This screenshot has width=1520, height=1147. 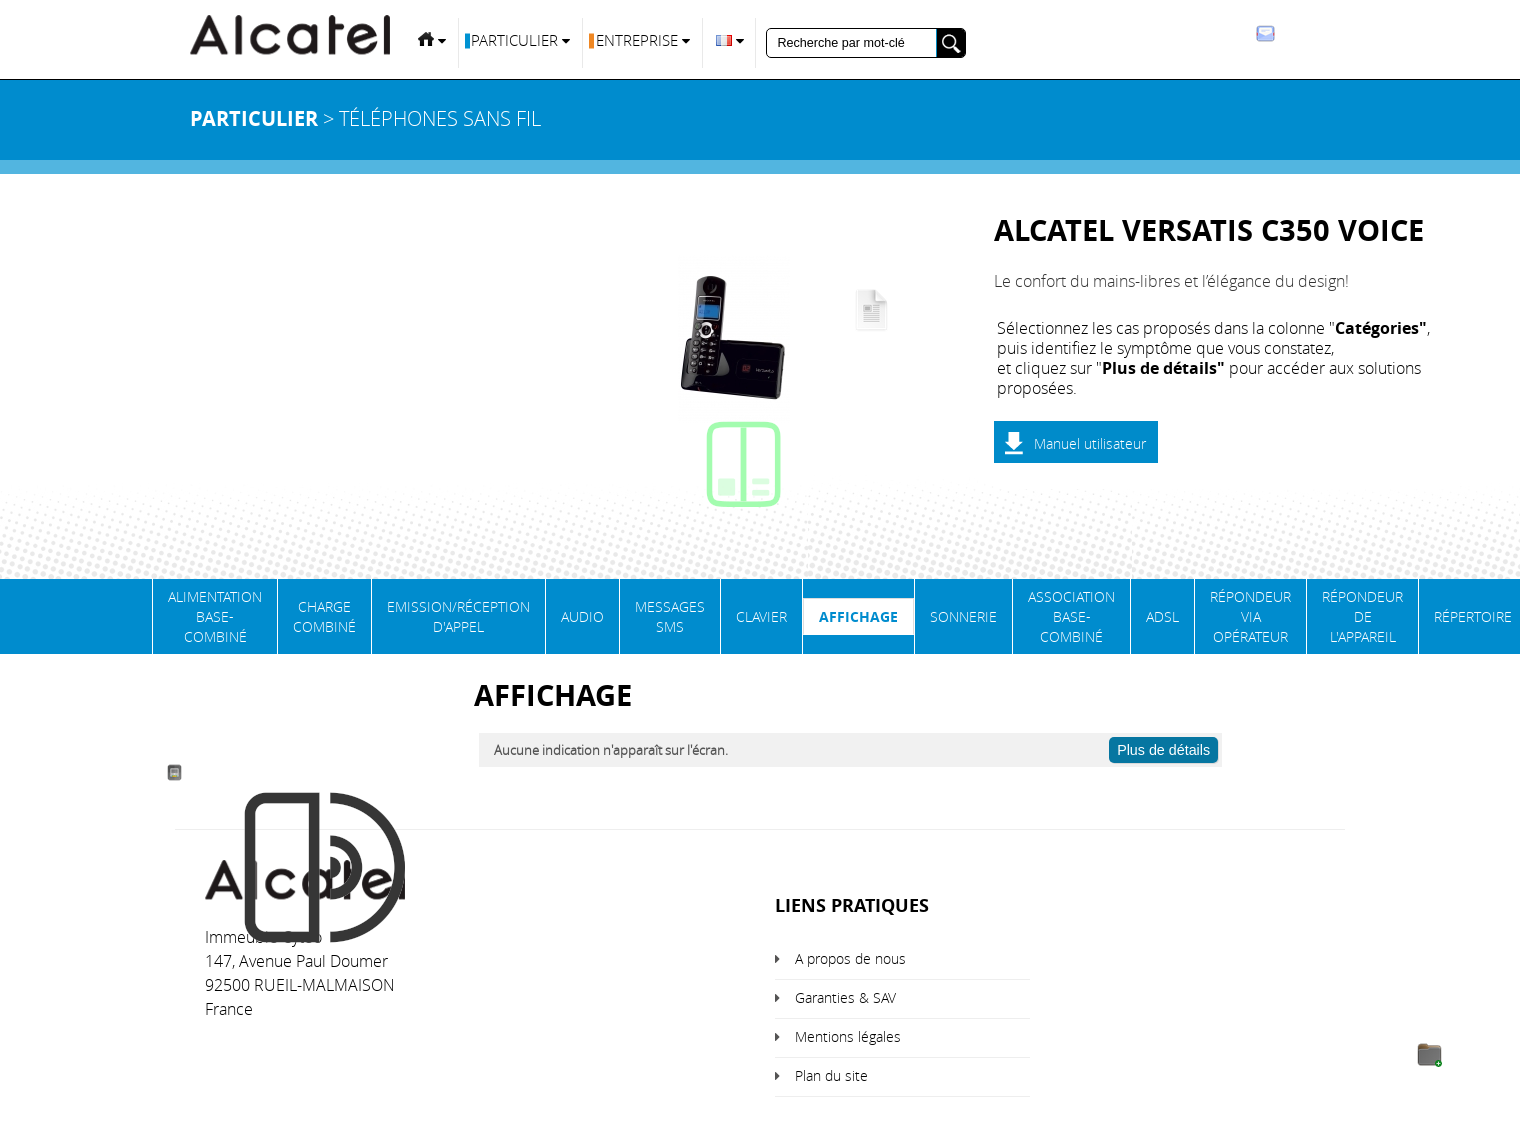 What do you see at coordinates (871, 310) in the screenshot?
I see `a generic document or text file` at bounding box center [871, 310].